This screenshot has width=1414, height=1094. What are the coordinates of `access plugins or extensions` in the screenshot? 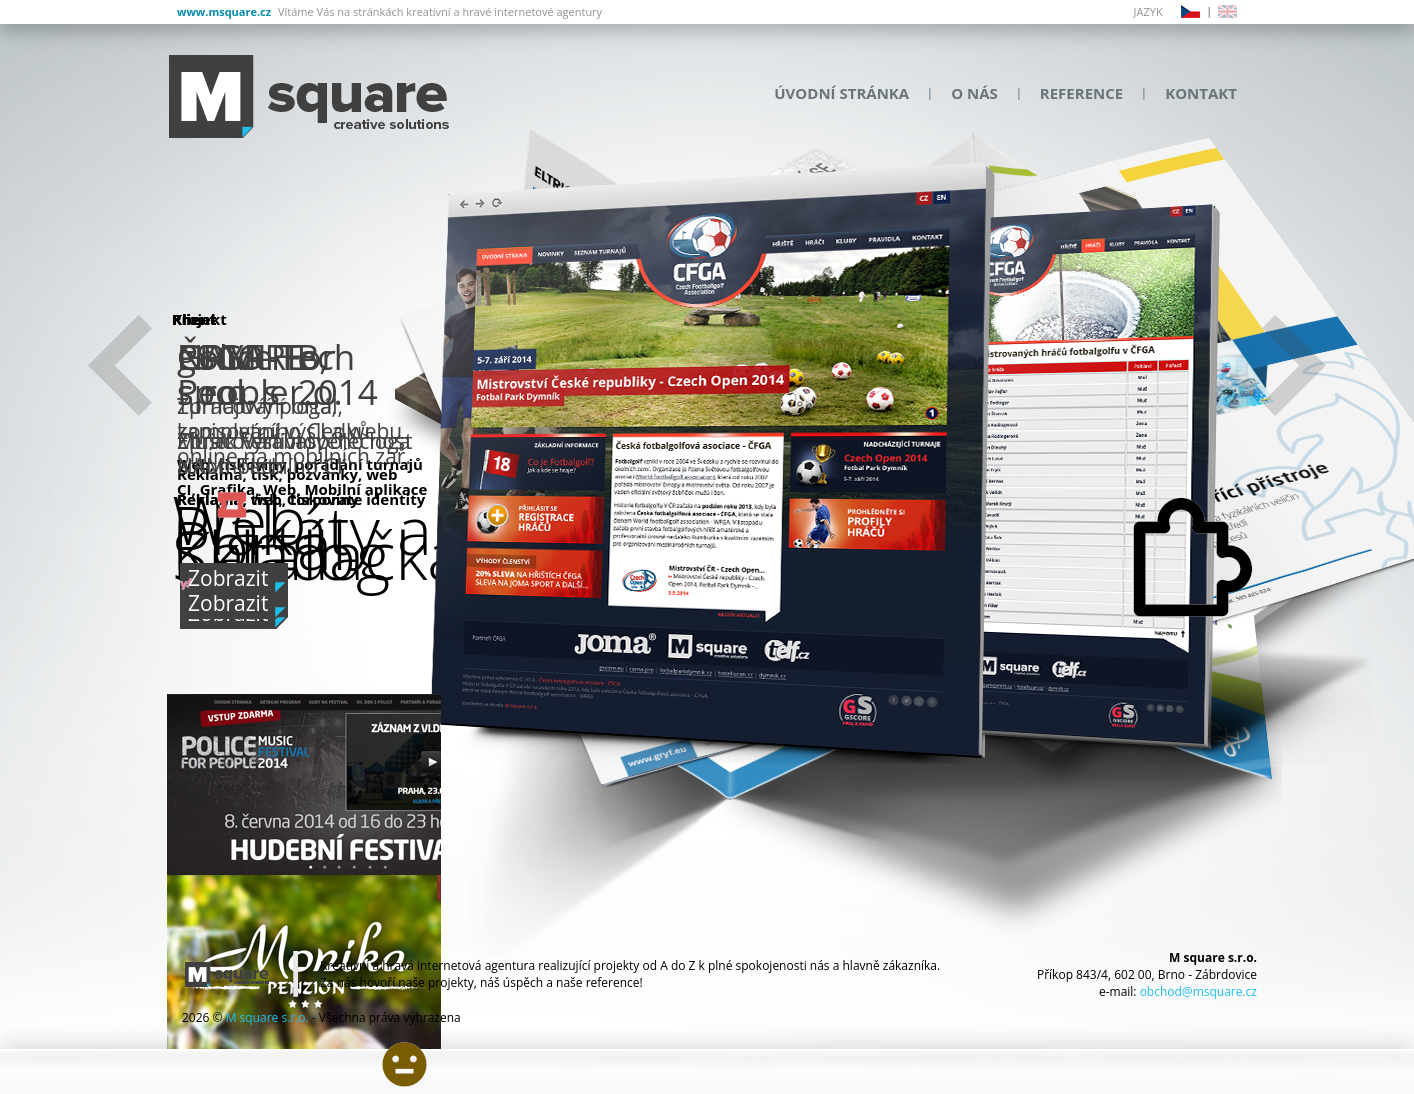 It's located at (1187, 563).